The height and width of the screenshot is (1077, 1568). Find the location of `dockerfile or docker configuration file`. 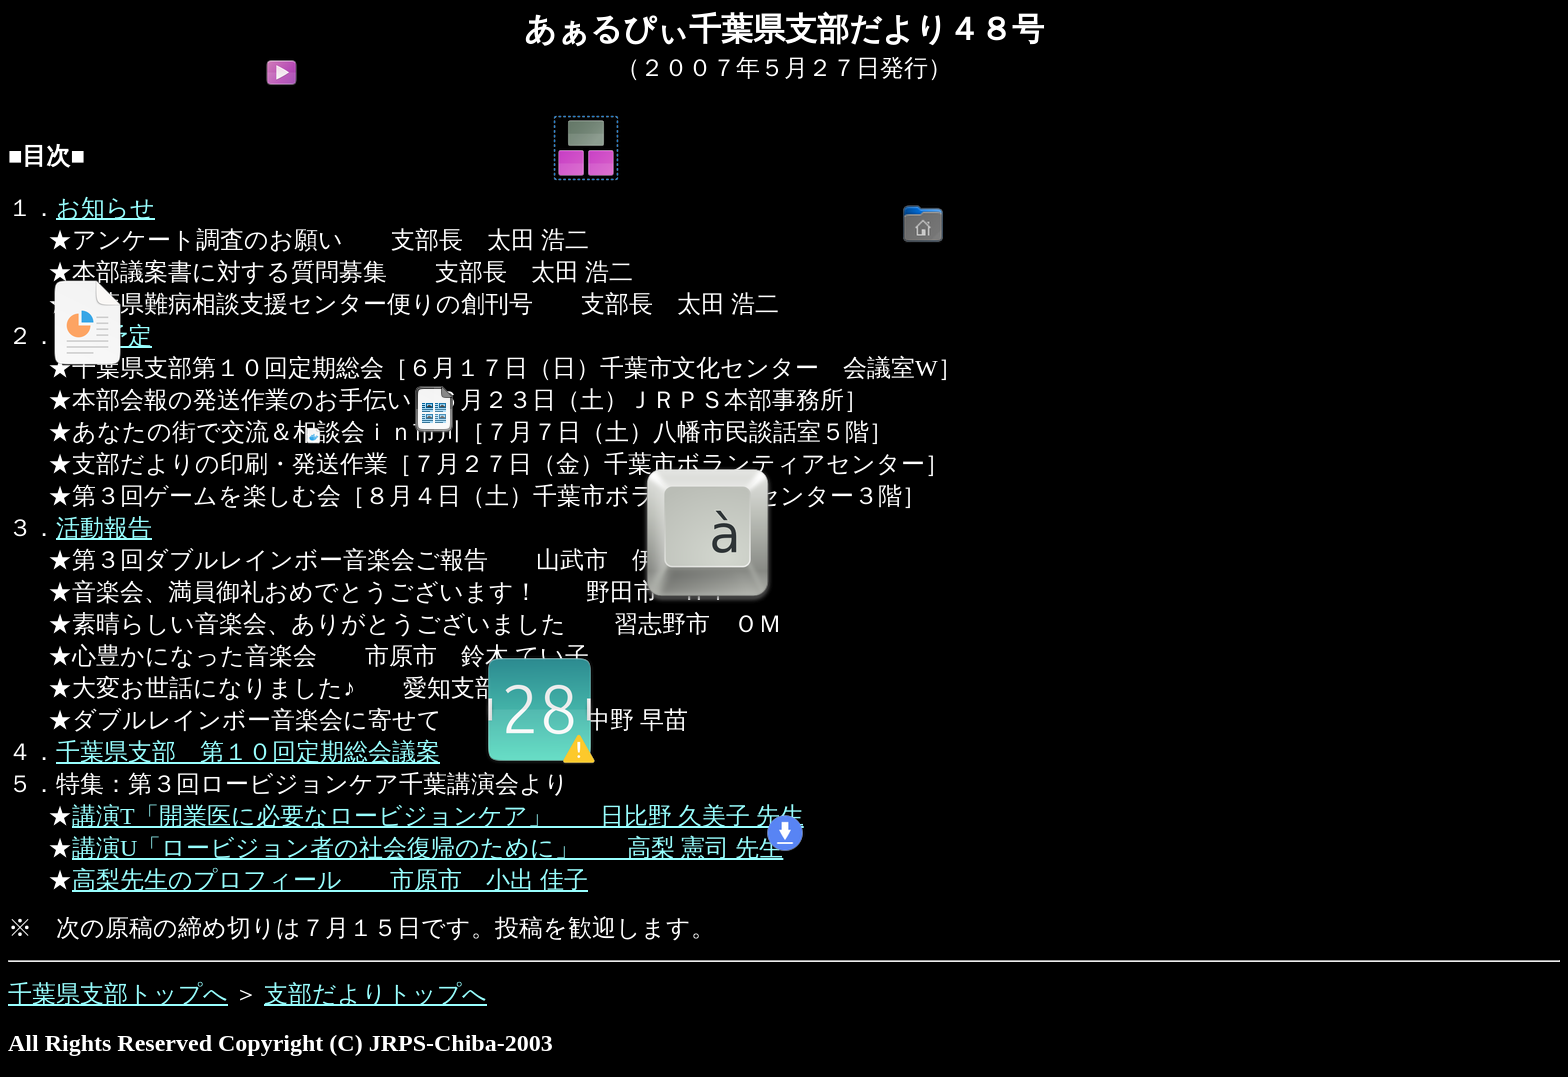

dockerfile or docker configuration file is located at coordinates (313, 435).